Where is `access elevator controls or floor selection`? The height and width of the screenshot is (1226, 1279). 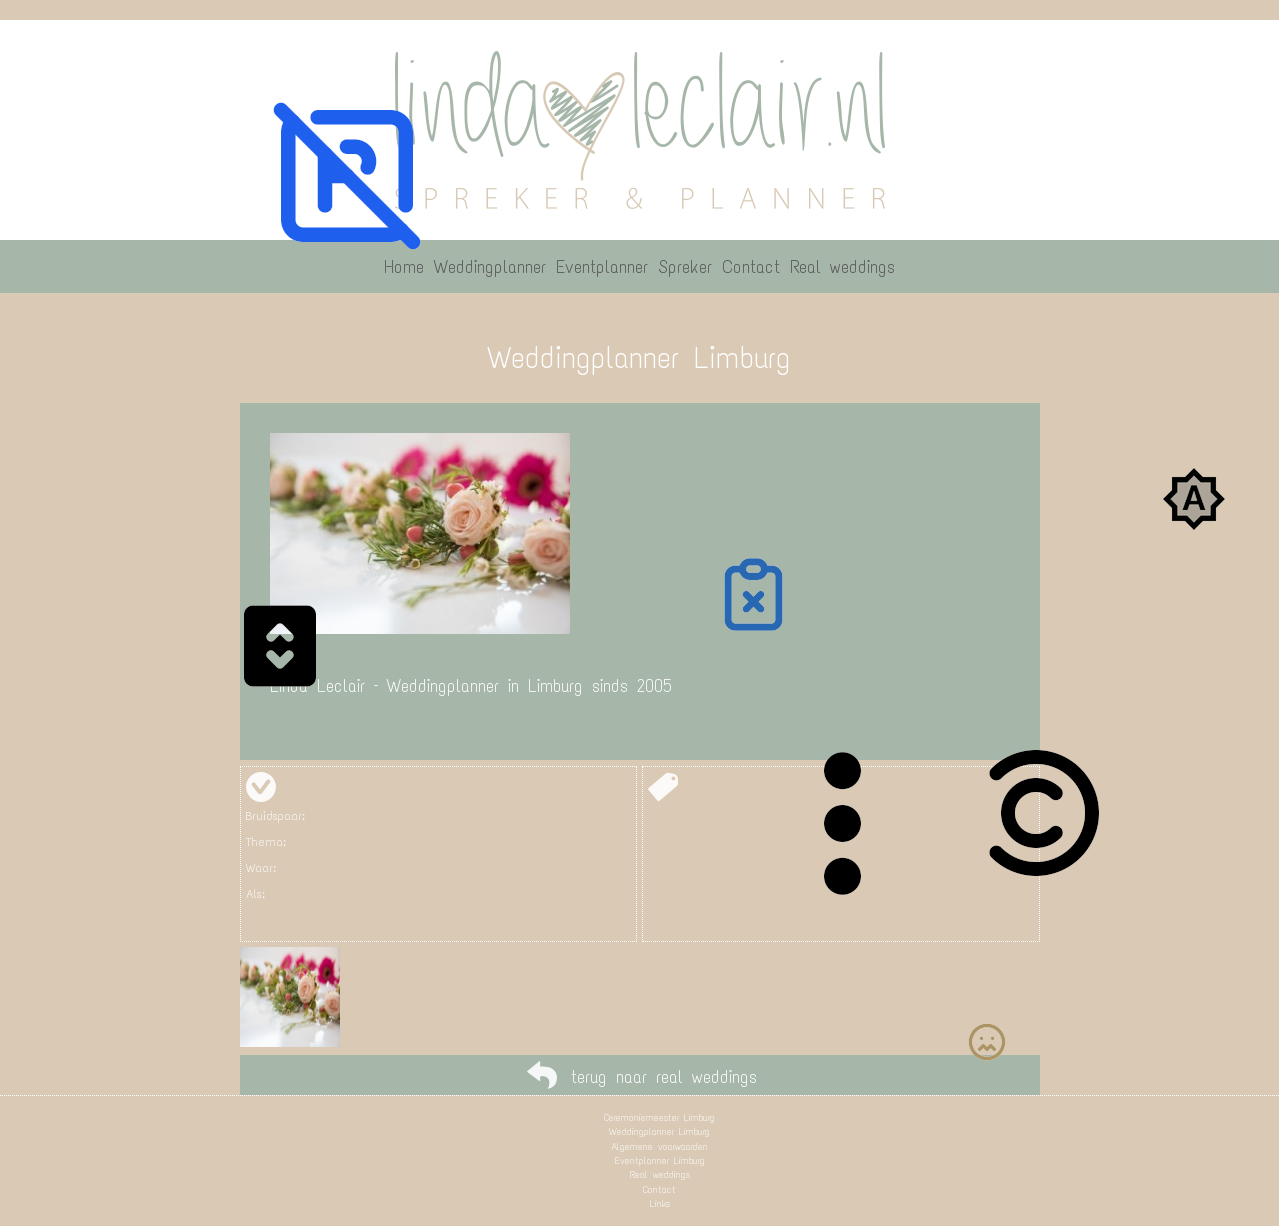
access elevator controls or floor selection is located at coordinates (280, 646).